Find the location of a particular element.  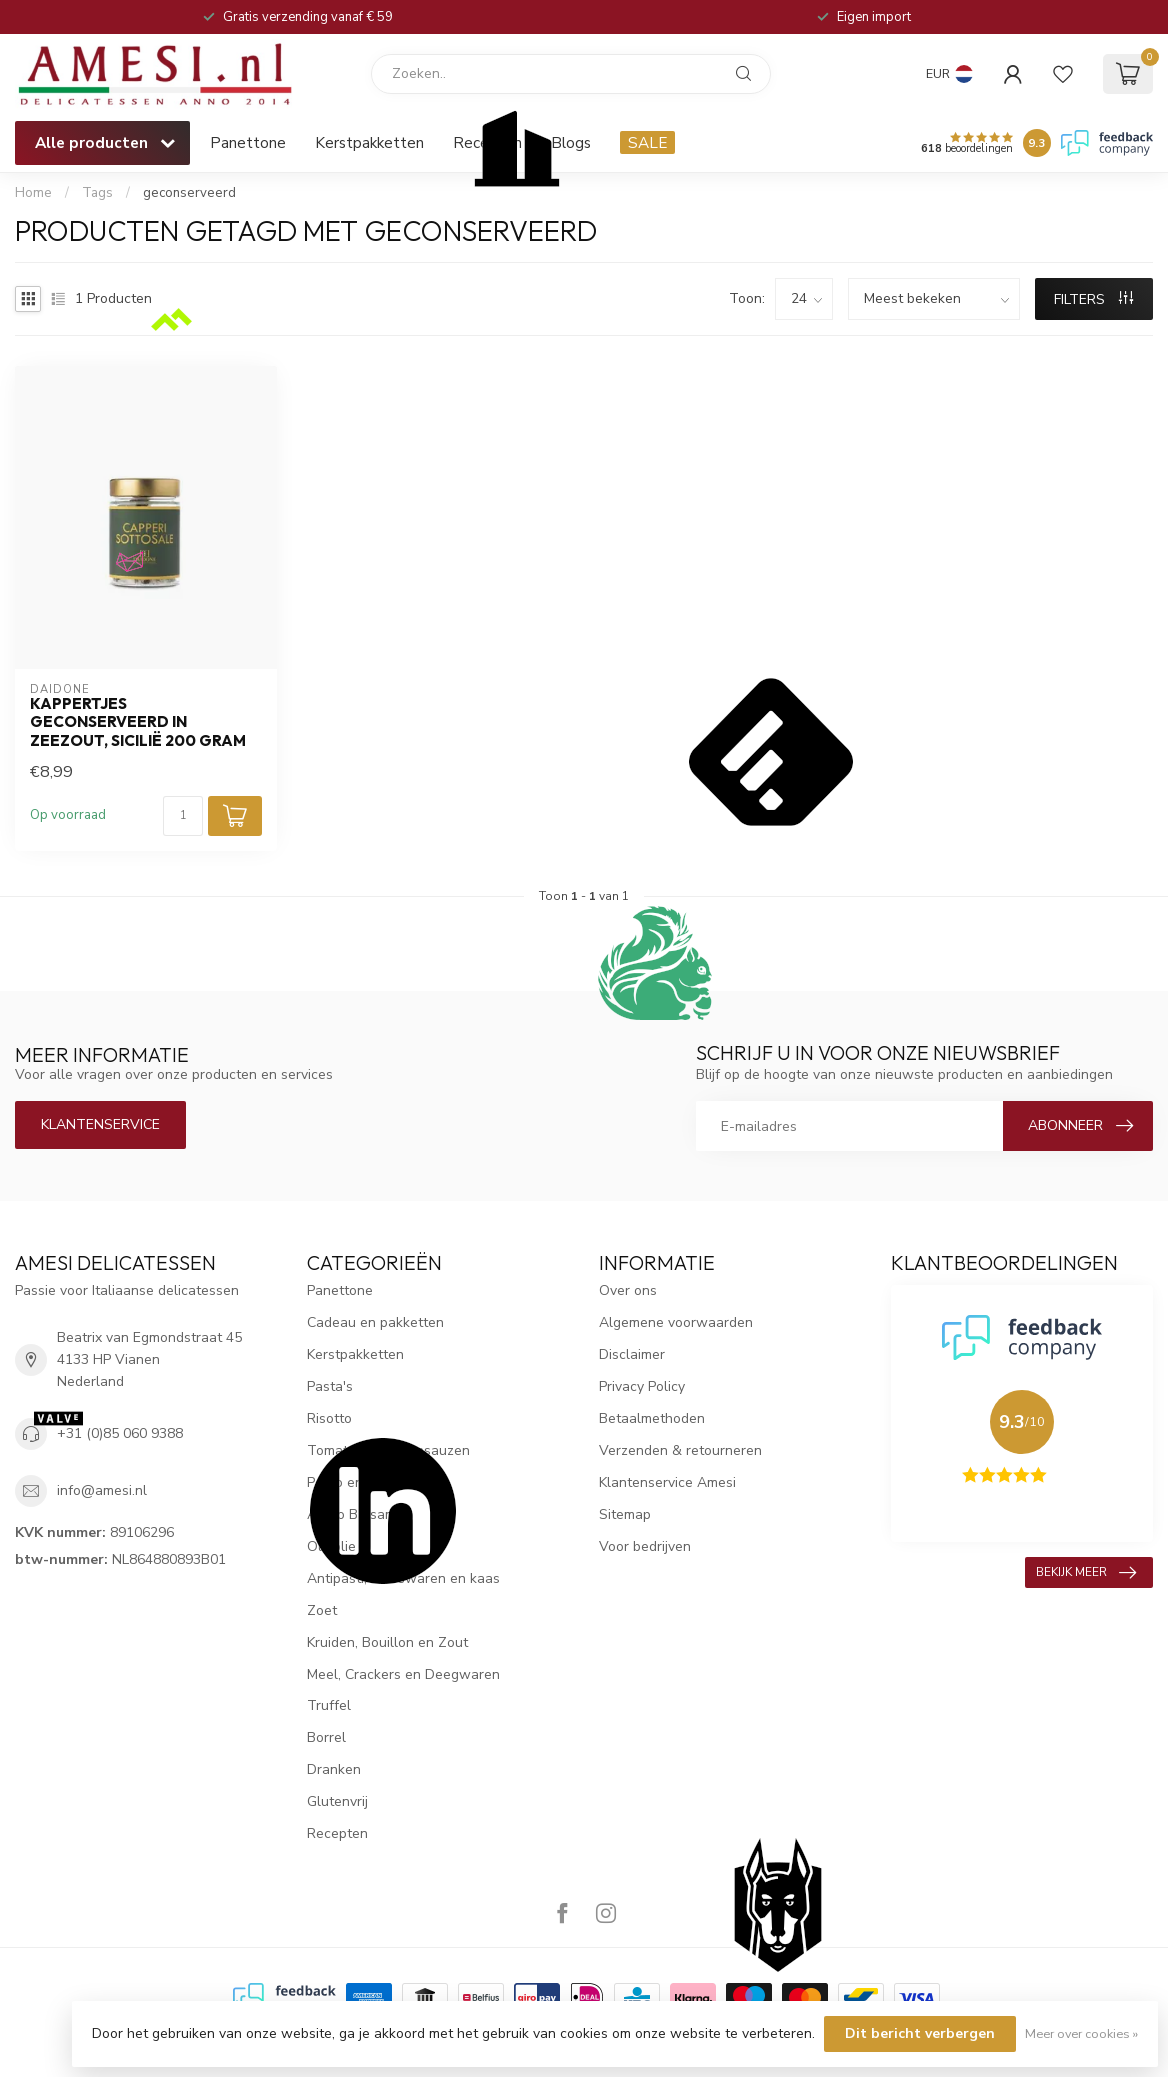

open Feedly app is located at coordinates (771, 752).